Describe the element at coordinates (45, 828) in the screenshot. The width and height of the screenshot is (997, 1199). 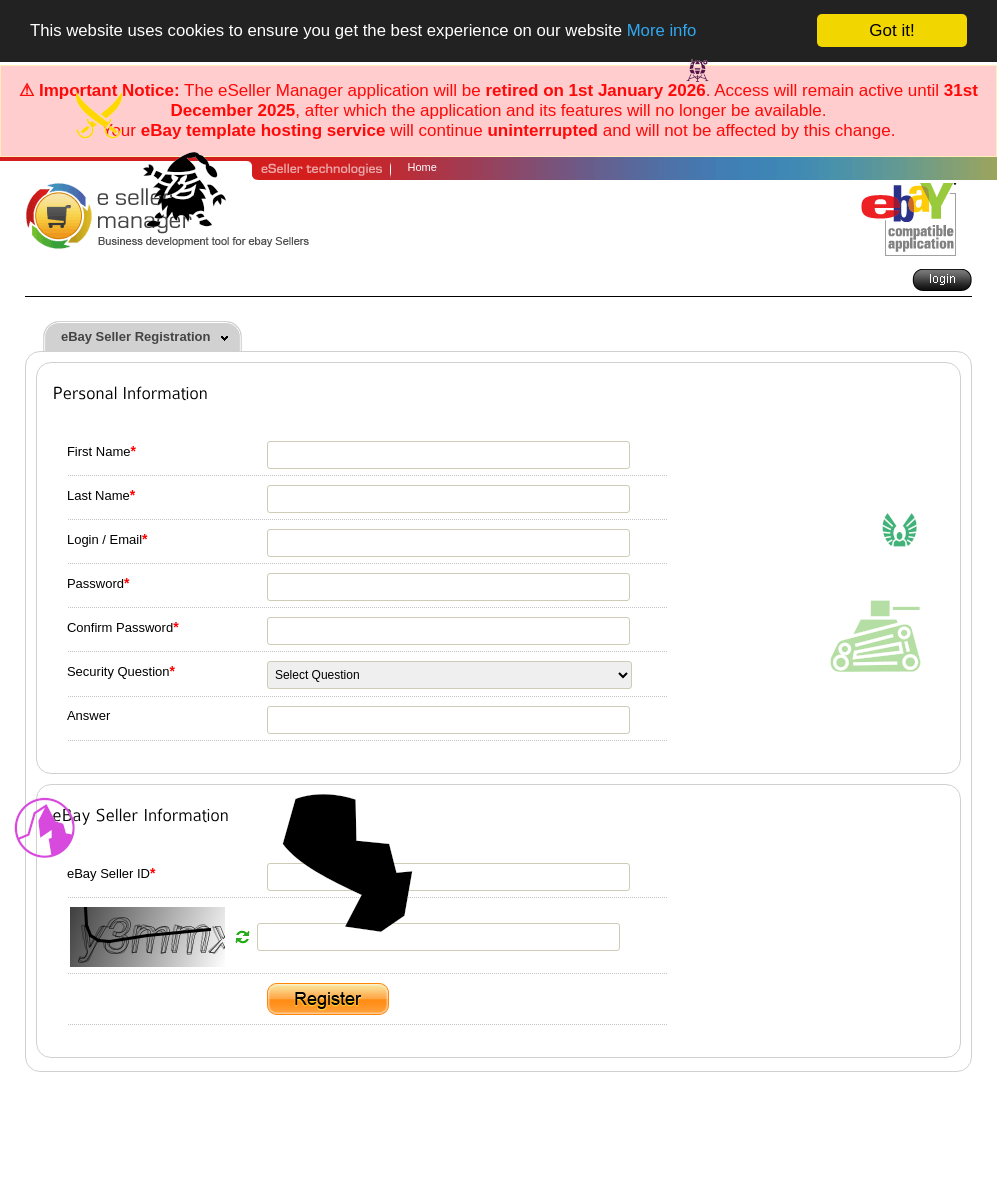
I see `view mountain or peak location` at that location.